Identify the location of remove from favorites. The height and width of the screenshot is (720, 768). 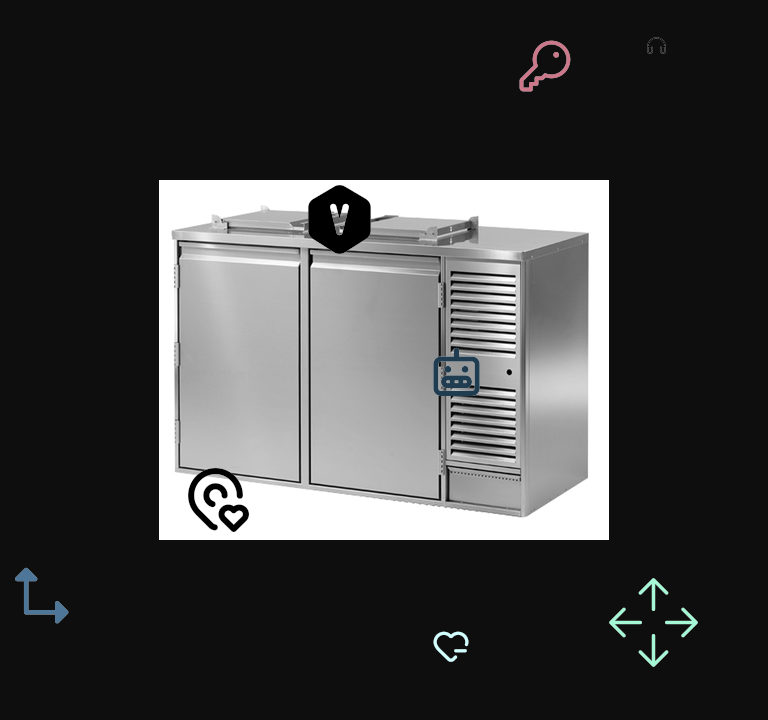
(451, 646).